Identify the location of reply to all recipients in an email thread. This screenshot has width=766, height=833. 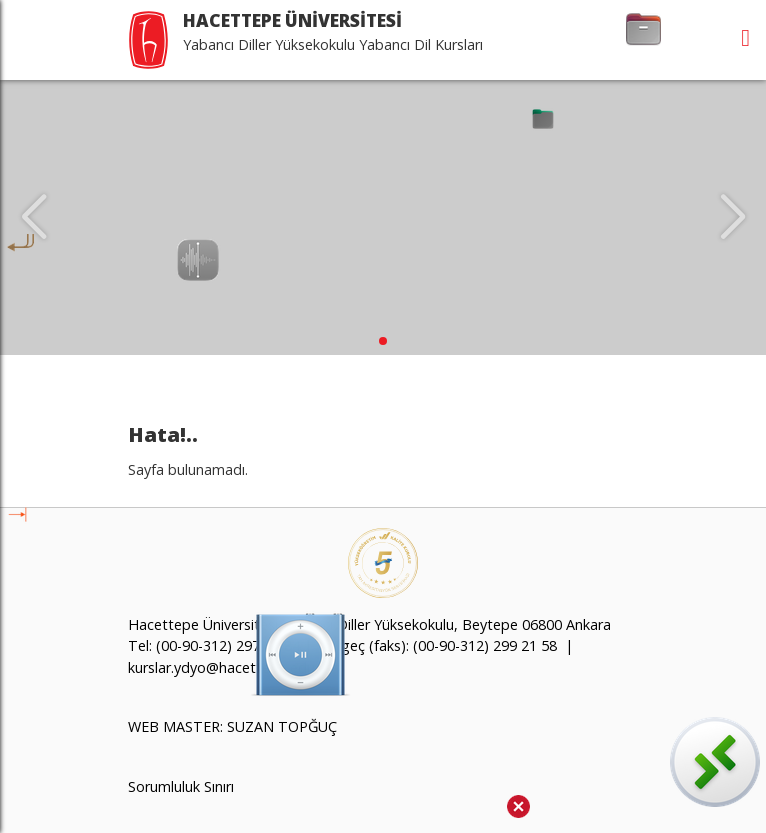
(20, 241).